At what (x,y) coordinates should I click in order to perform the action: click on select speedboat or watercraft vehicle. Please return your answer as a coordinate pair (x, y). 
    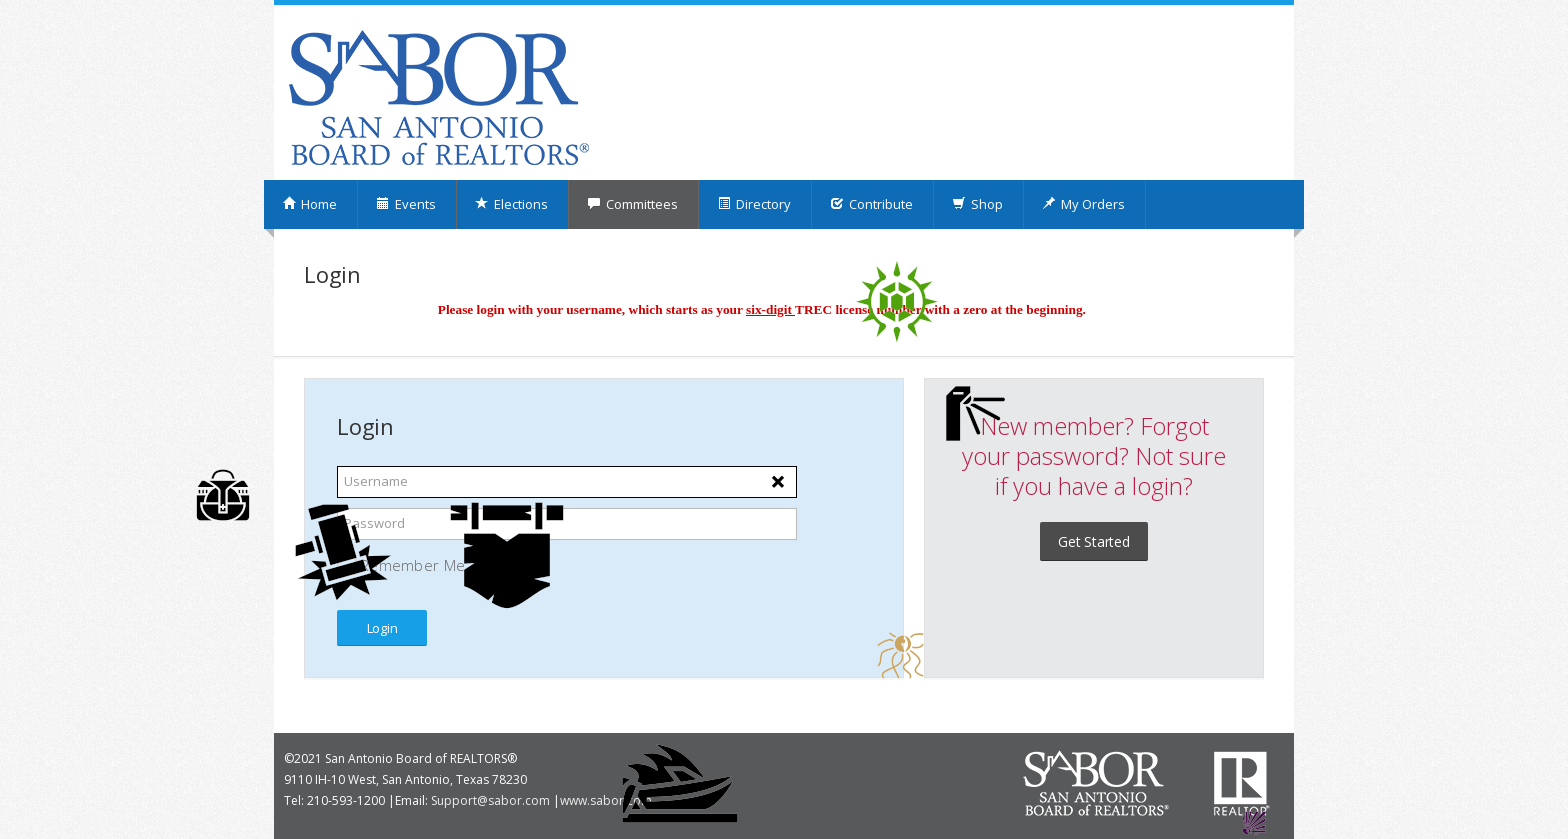
    Looking at the image, I should click on (680, 765).